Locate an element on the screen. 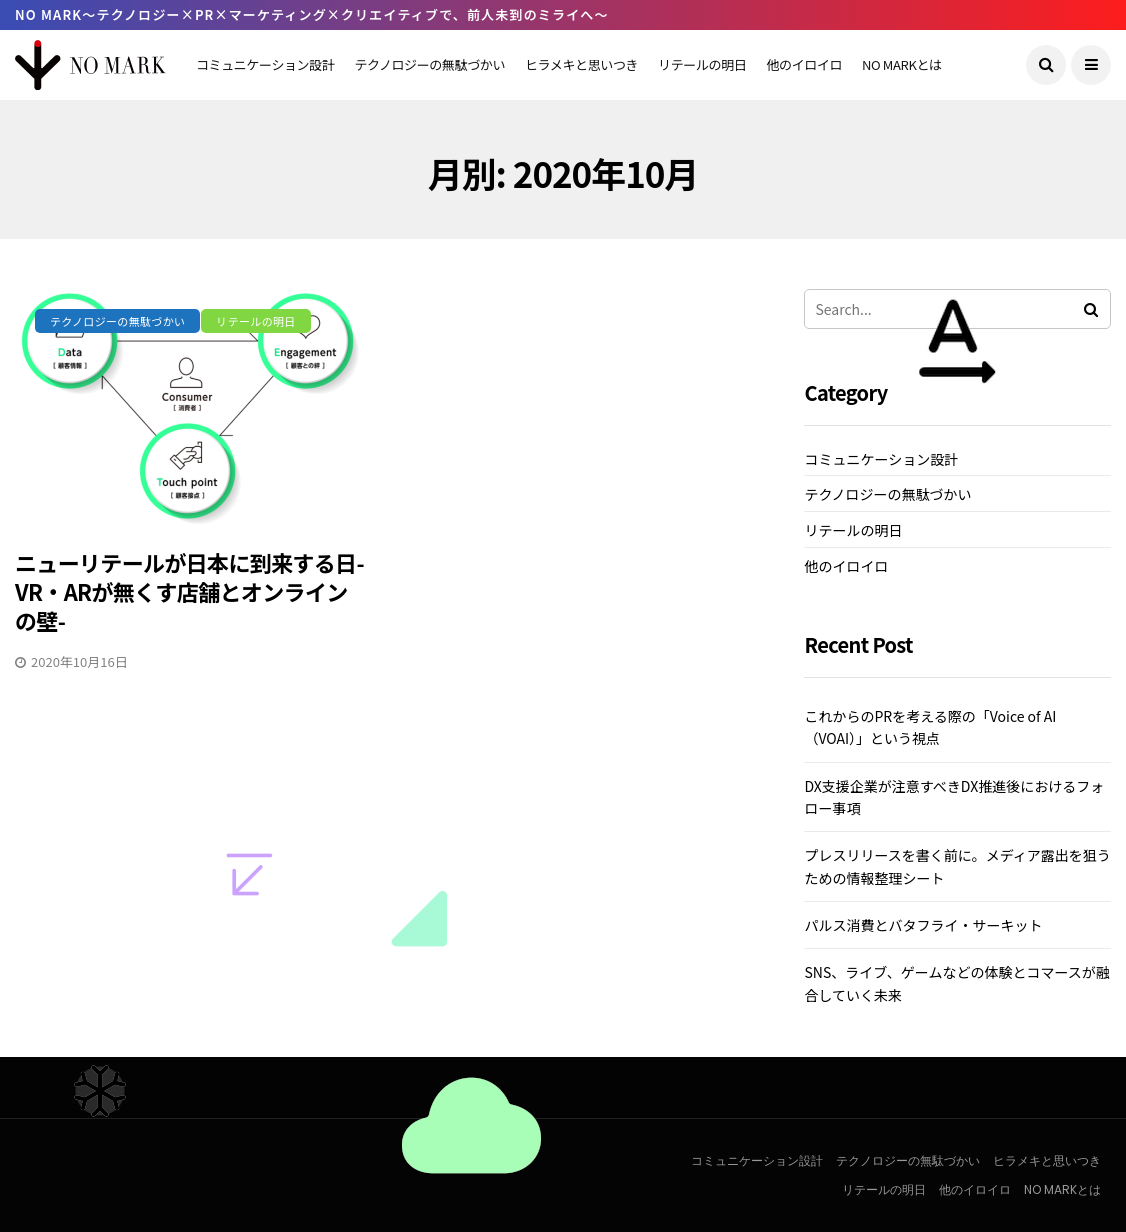 The image size is (1126, 1232). indicates full cellular signal strength is located at coordinates (424, 921).